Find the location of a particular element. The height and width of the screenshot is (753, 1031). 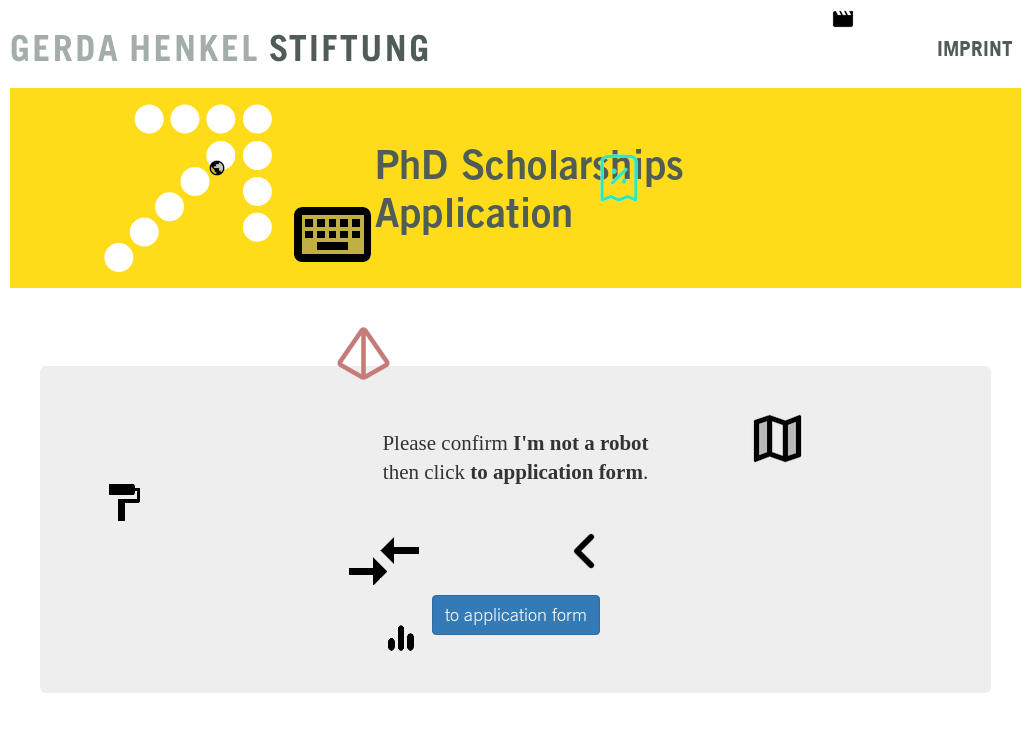

indicates public or global visibility is located at coordinates (217, 168).